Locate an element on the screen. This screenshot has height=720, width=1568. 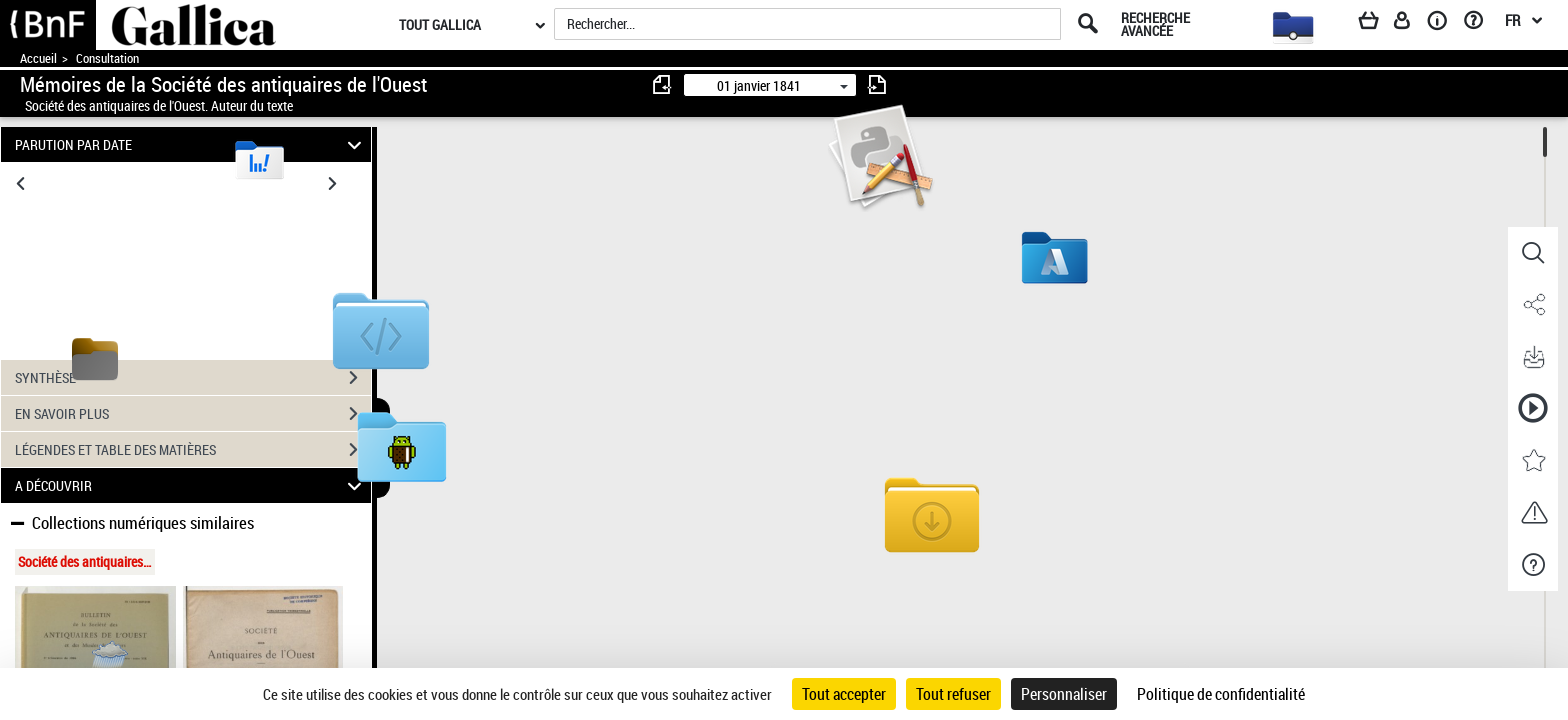
python application or script runner is located at coordinates (881, 158).